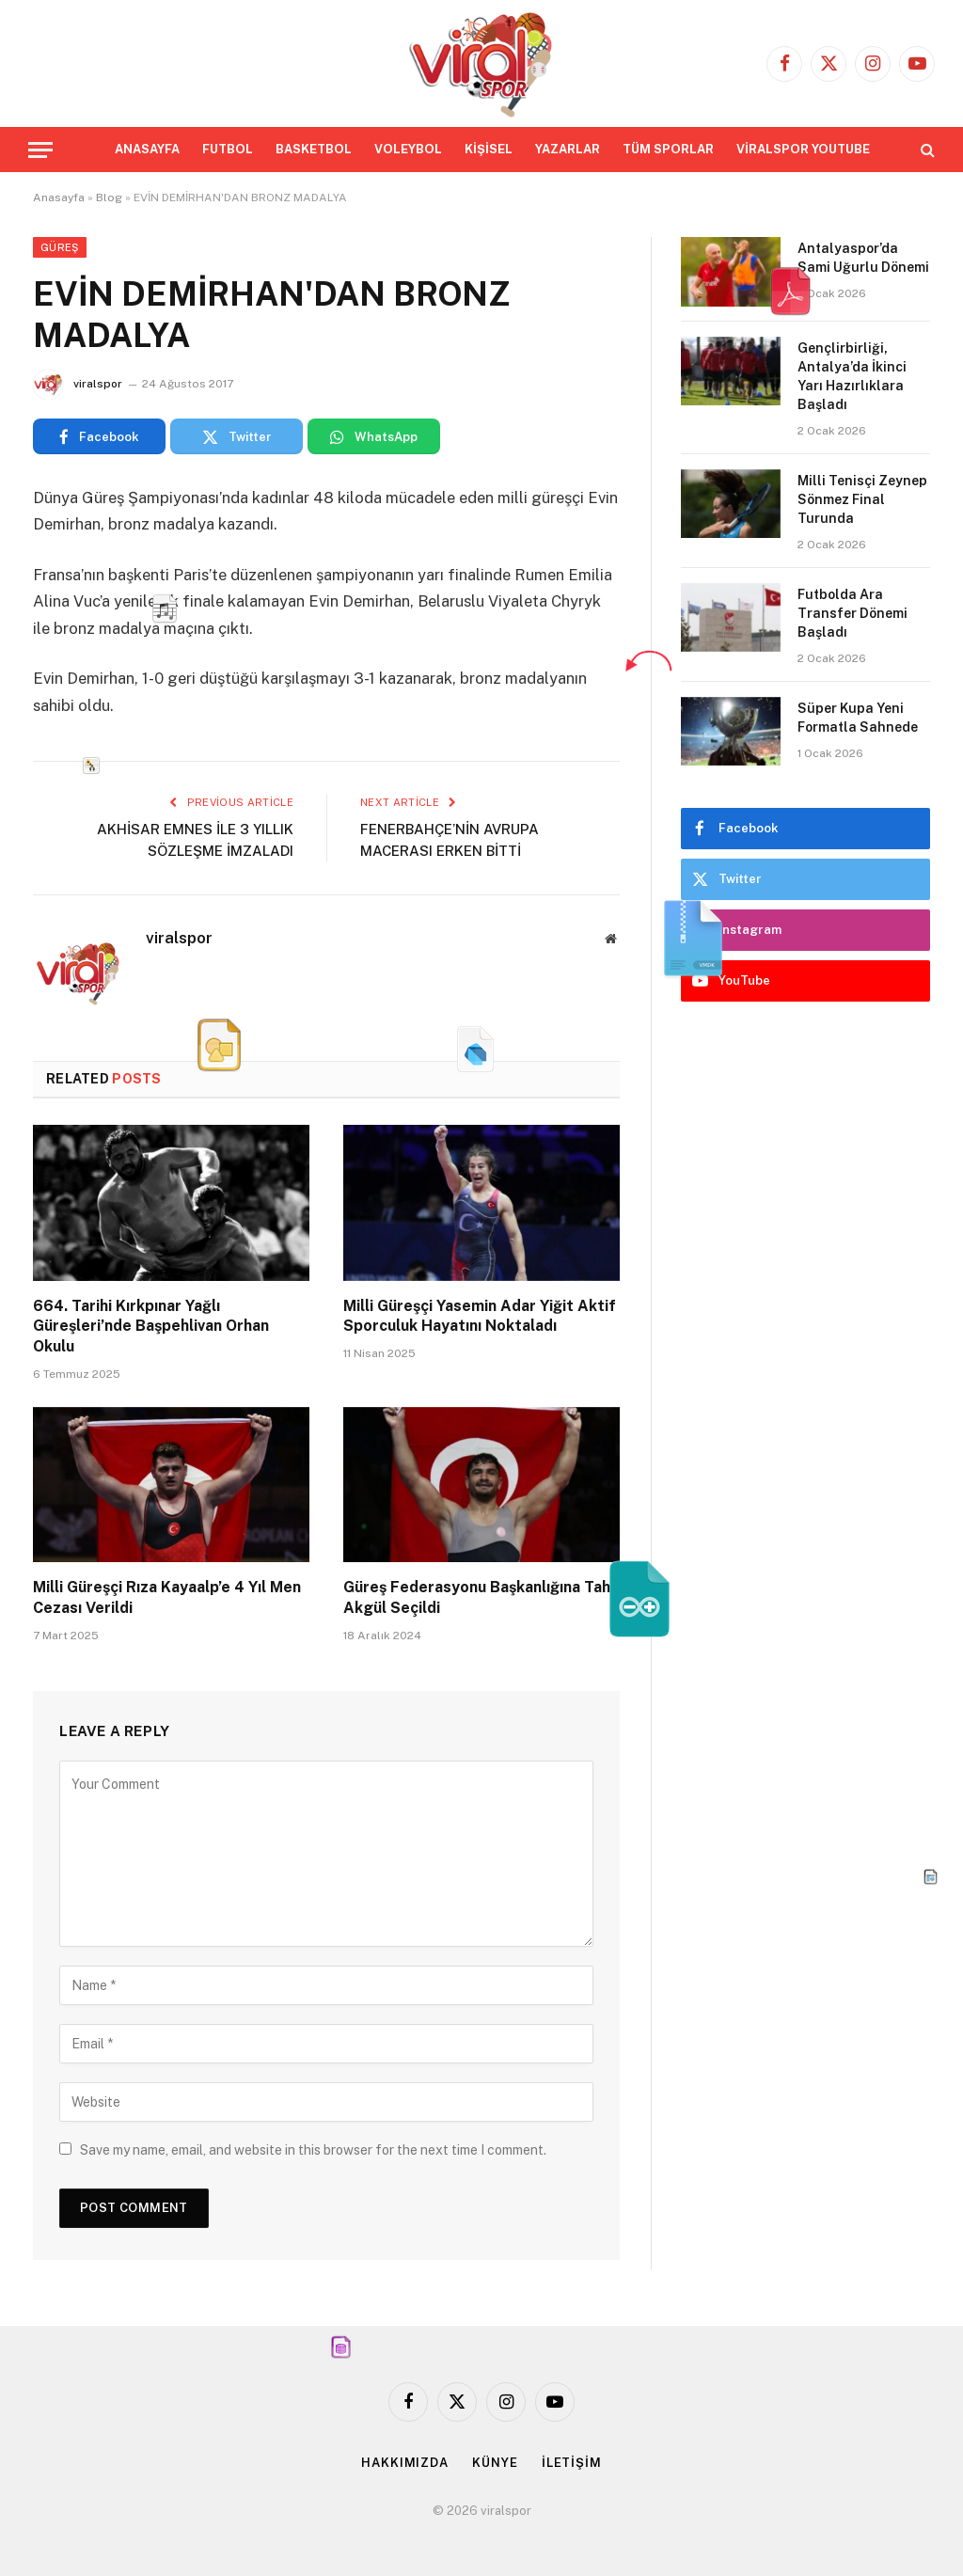  What do you see at coordinates (165, 608) in the screenshot?
I see `a lilypond music notation file` at bounding box center [165, 608].